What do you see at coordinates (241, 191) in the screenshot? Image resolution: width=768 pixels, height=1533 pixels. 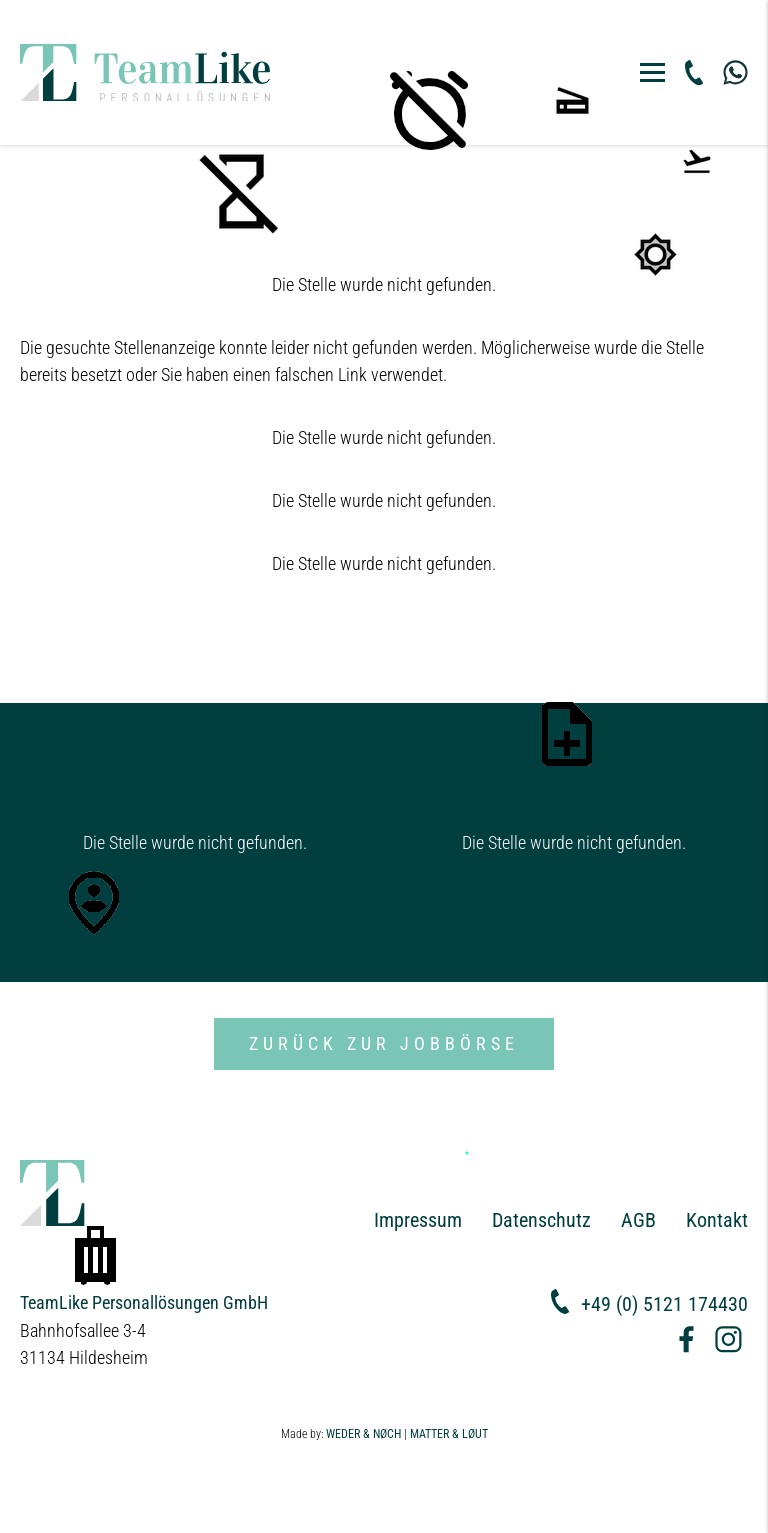 I see `timer or countdown feature disabled` at bounding box center [241, 191].